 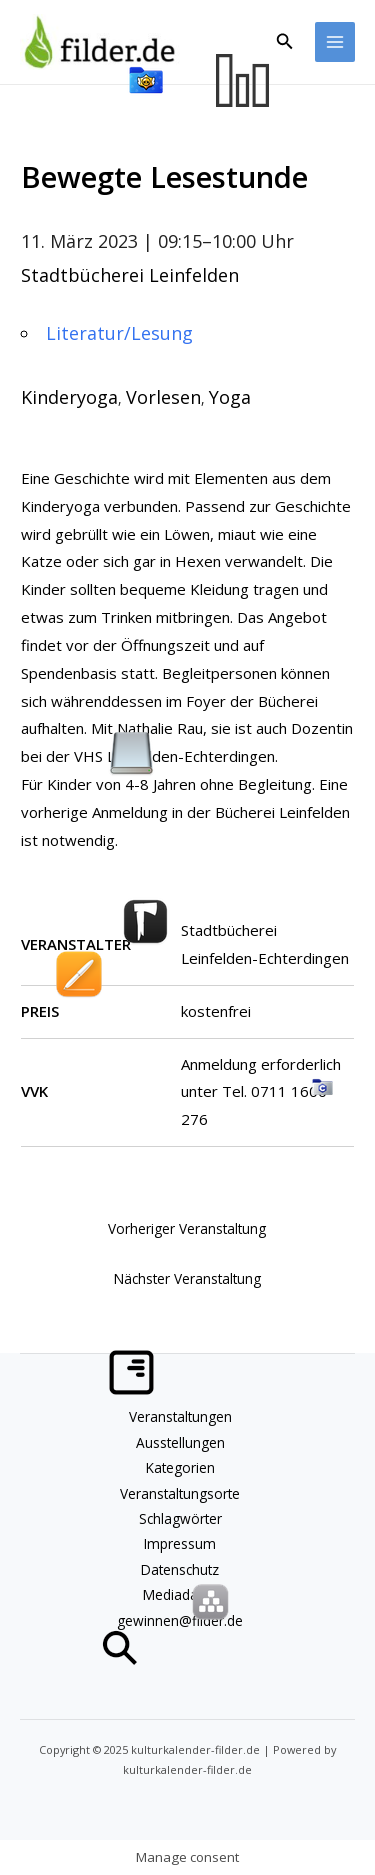 I want to click on search for content, so click(x=120, y=1648).